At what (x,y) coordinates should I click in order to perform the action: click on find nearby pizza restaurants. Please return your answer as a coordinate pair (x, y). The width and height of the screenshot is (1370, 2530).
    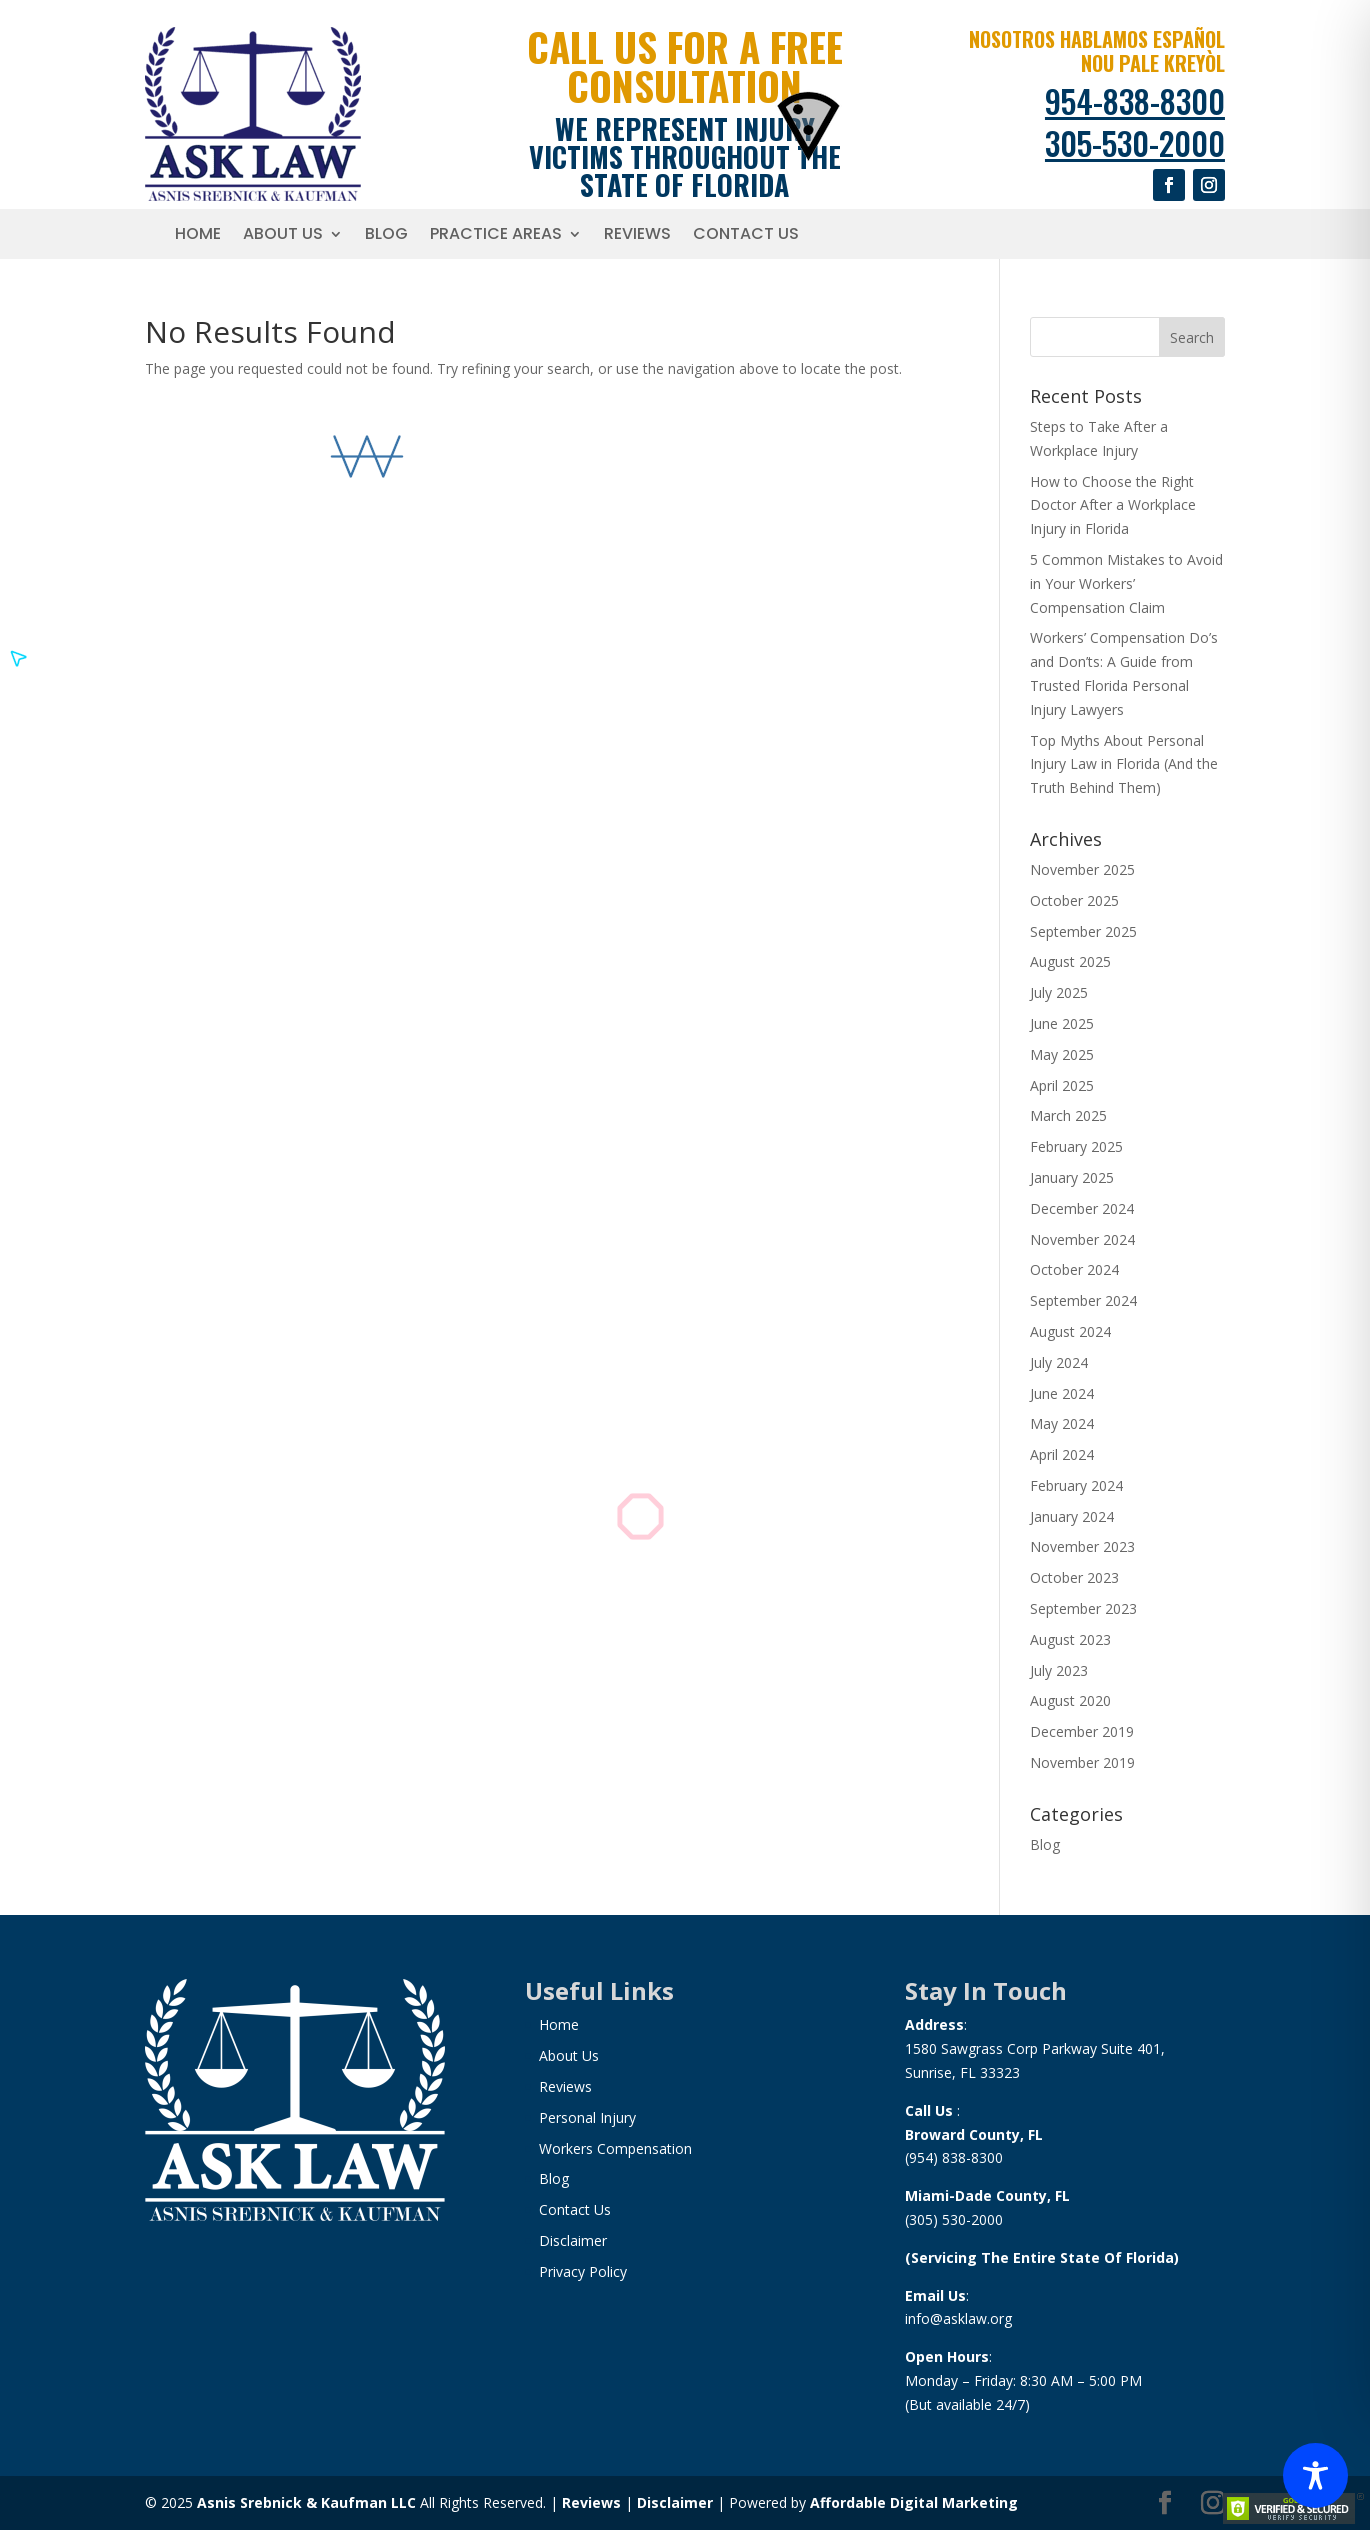
    Looking at the image, I should click on (808, 126).